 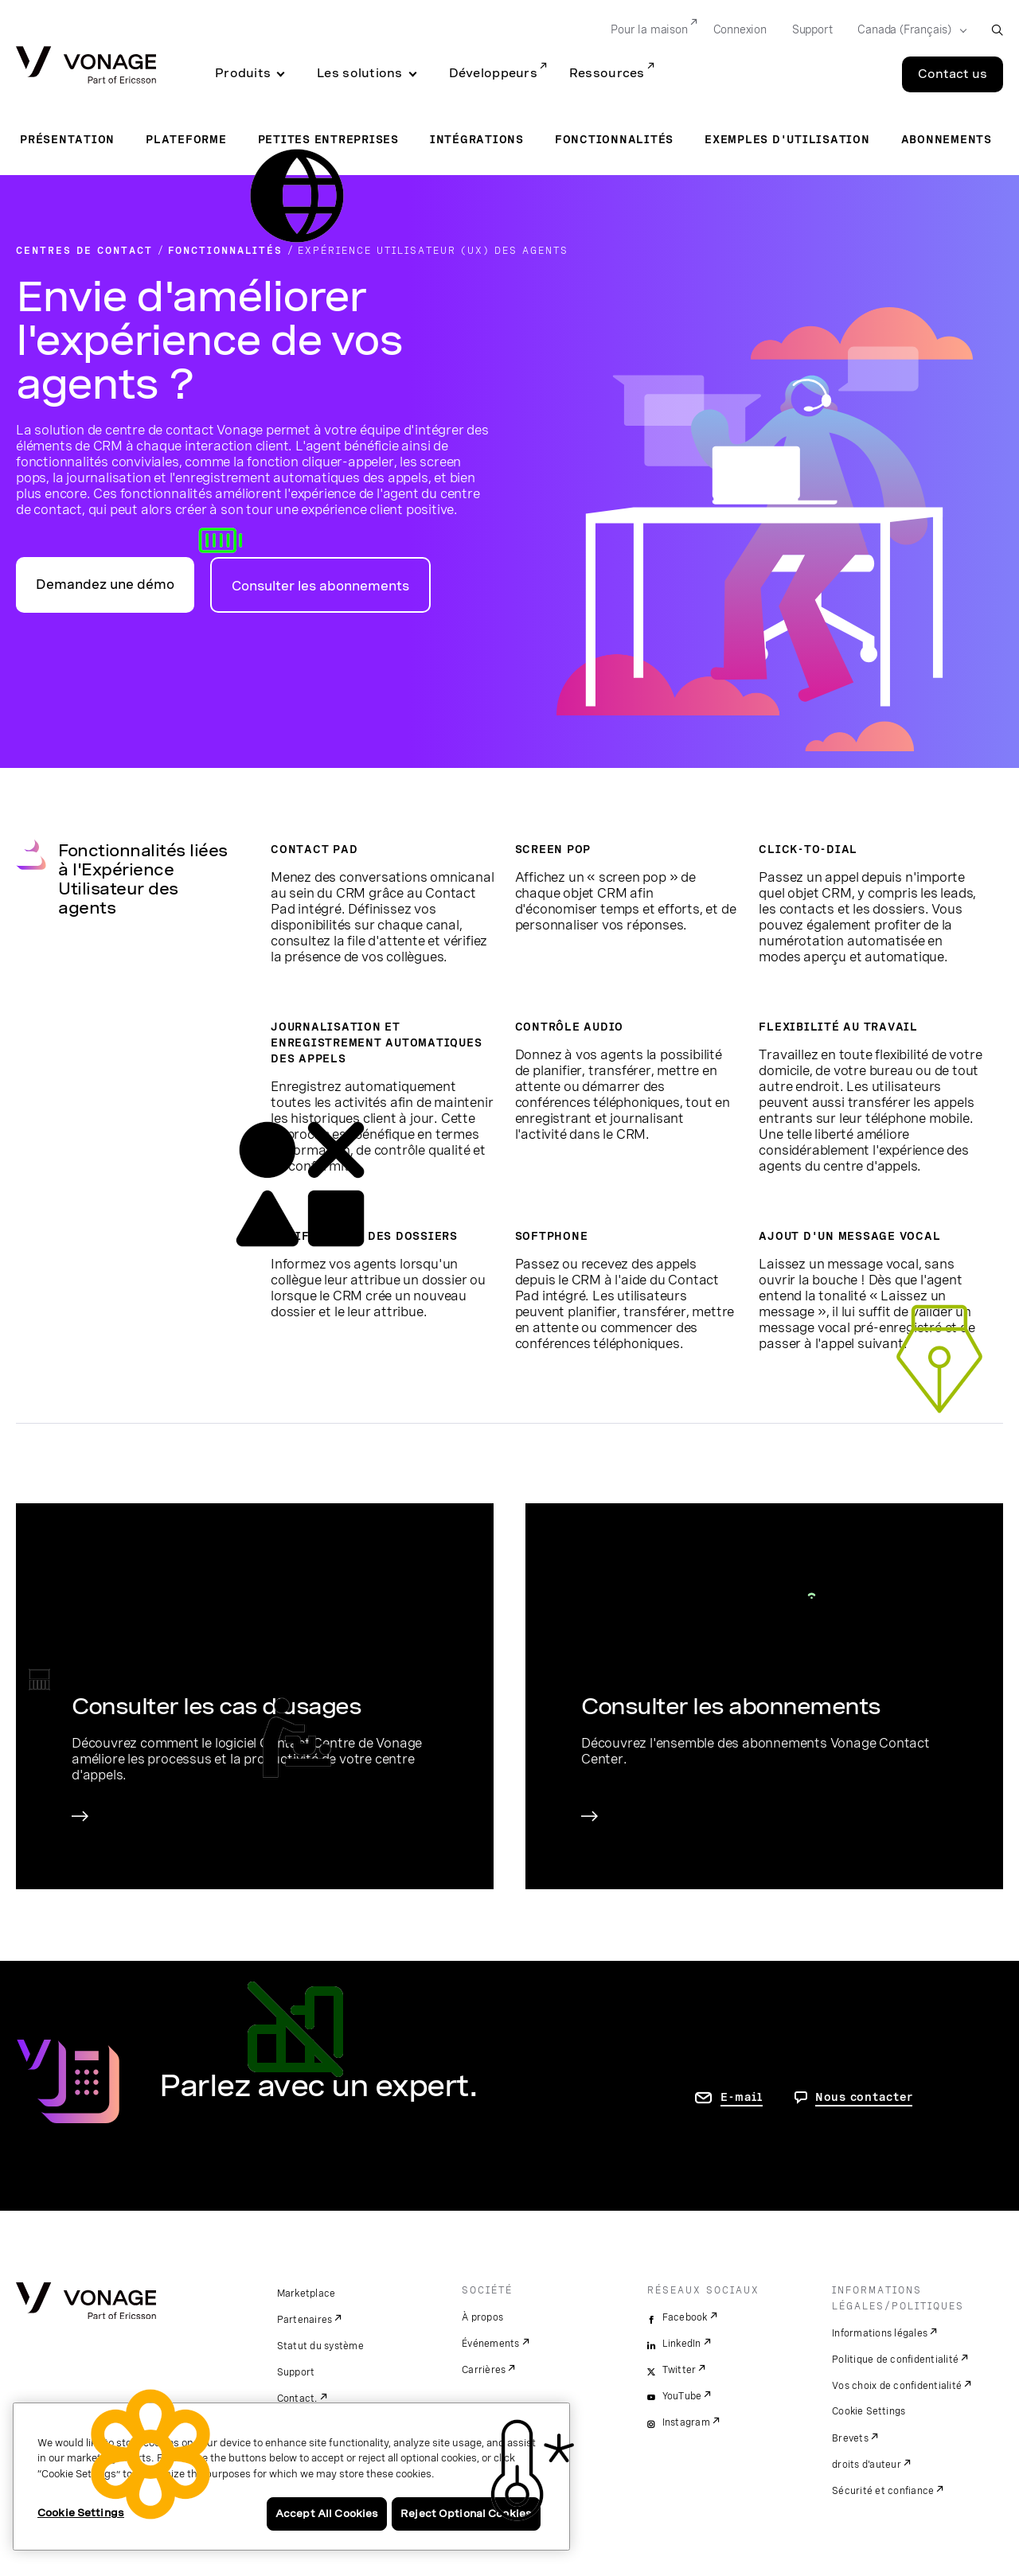 What do you see at coordinates (521, 2470) in the screenshot?
I see `indicates low temperature or cold conditions` at bounding box center [521, 2470].